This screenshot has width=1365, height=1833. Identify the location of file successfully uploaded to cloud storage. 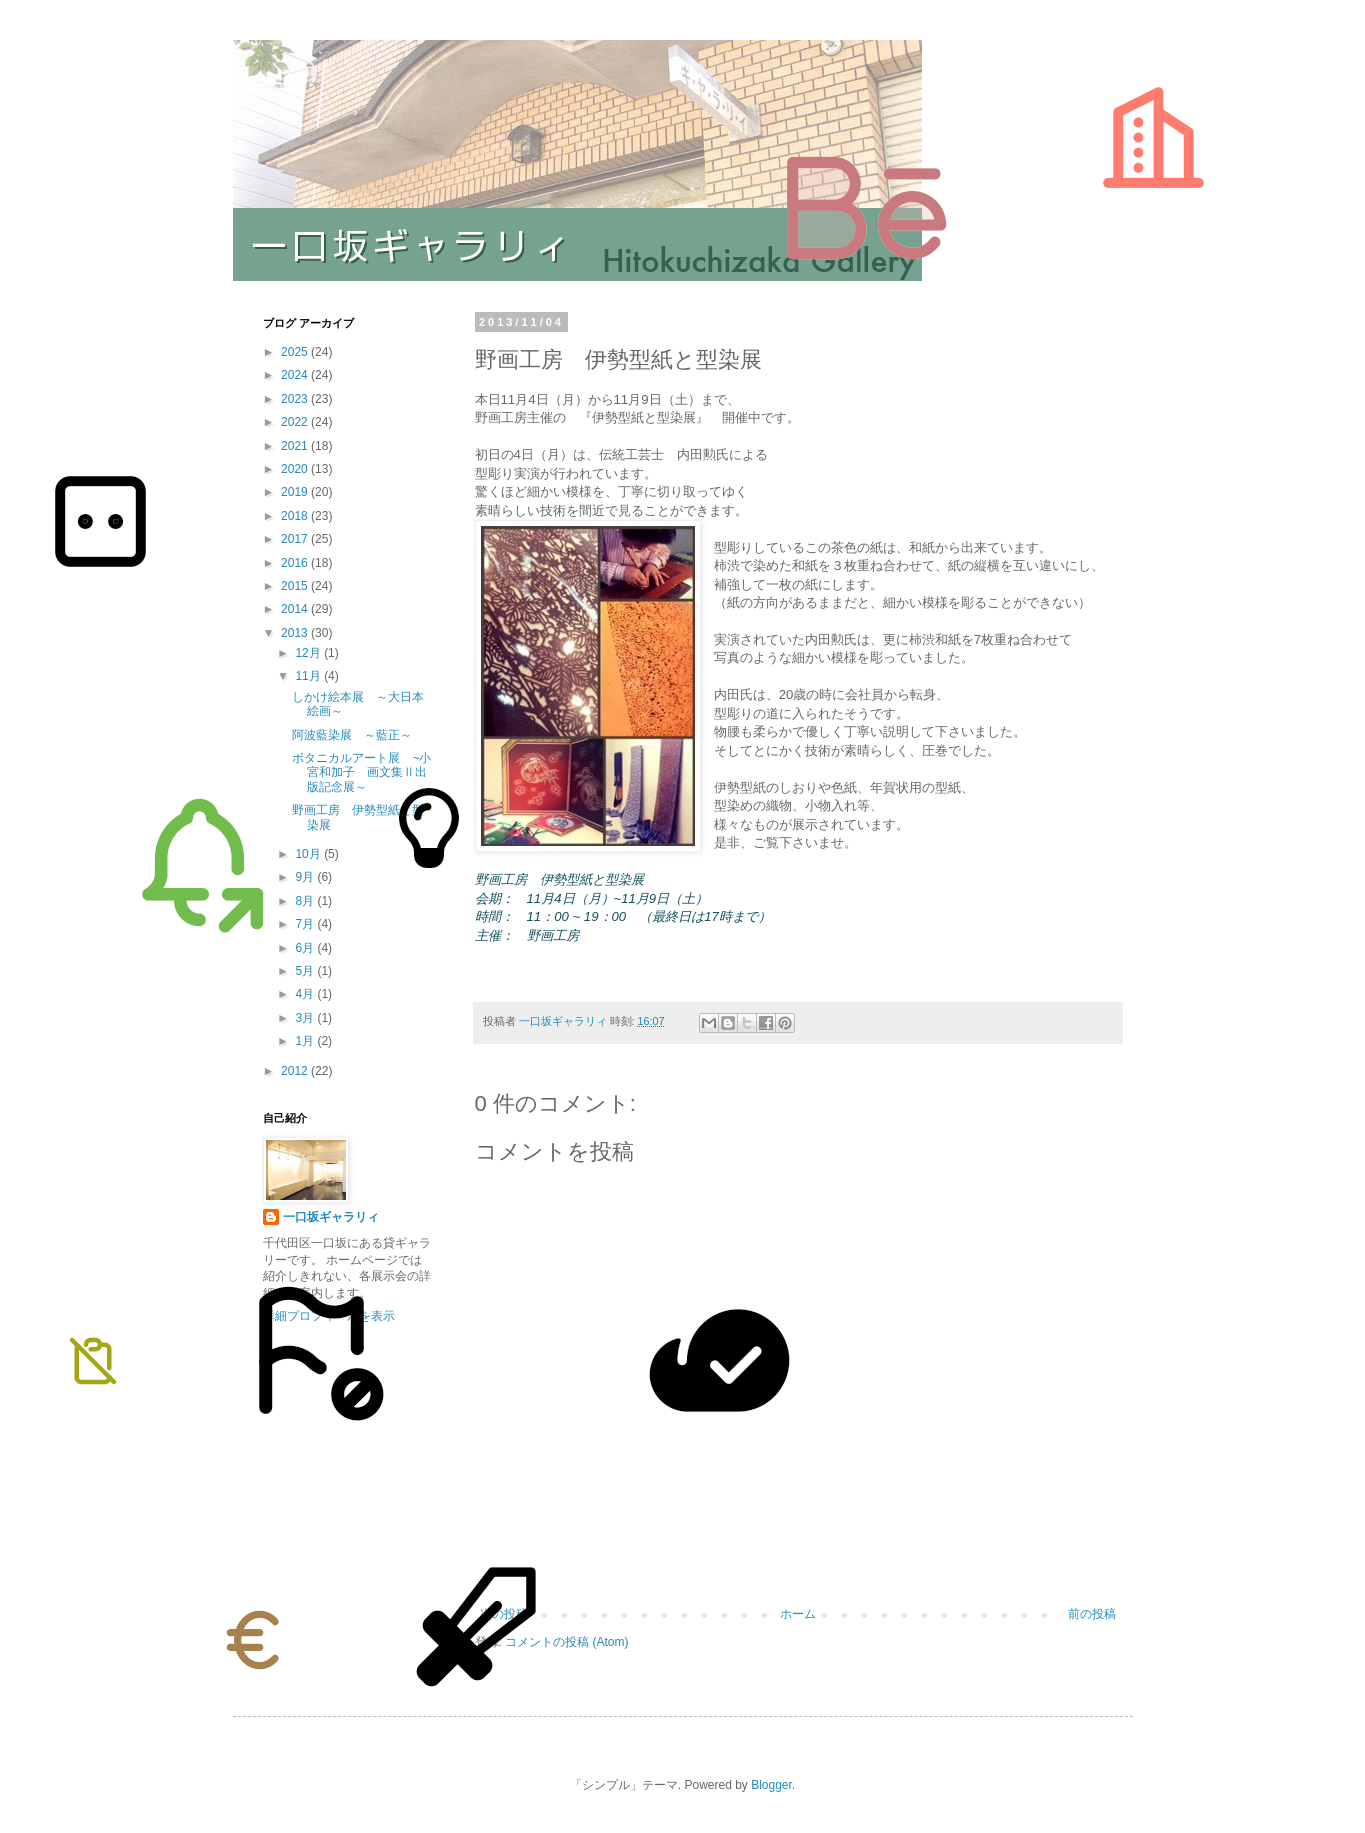
(719, 1360).